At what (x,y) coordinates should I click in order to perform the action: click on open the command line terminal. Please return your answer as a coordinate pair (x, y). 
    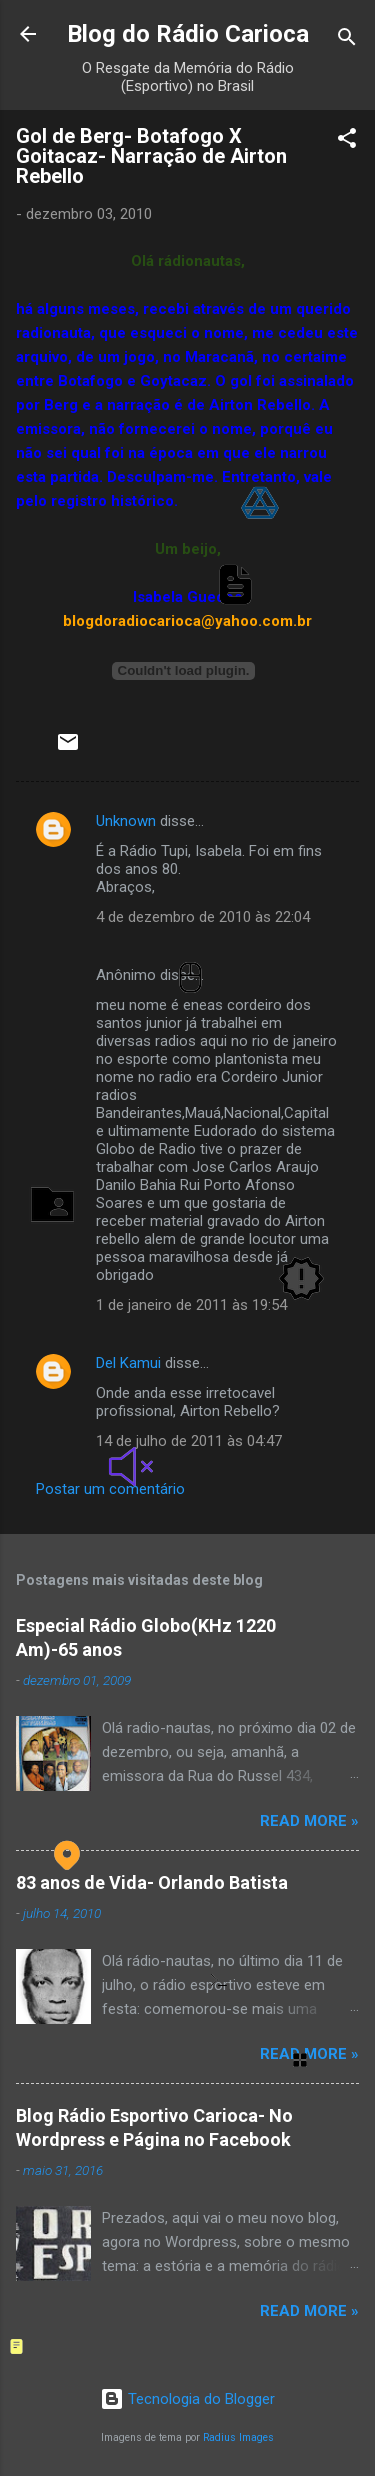
    Looking at the image, I should click on (219, 1980).